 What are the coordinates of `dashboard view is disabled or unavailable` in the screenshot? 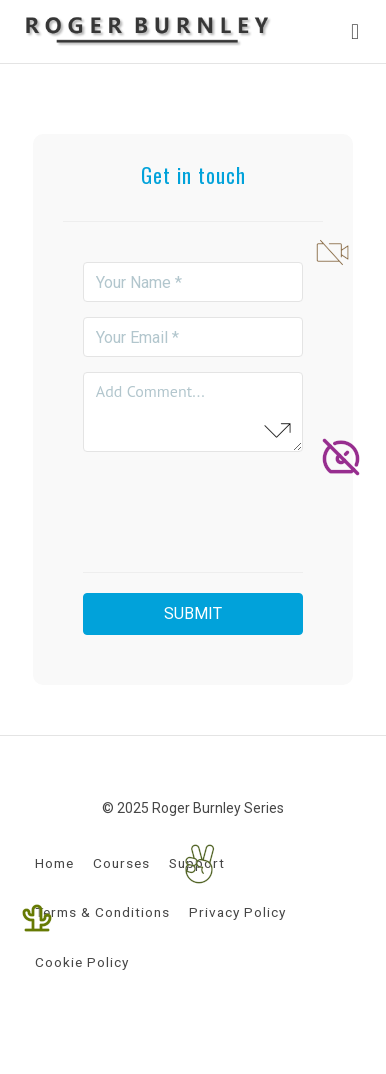 It's located at (341, 457).